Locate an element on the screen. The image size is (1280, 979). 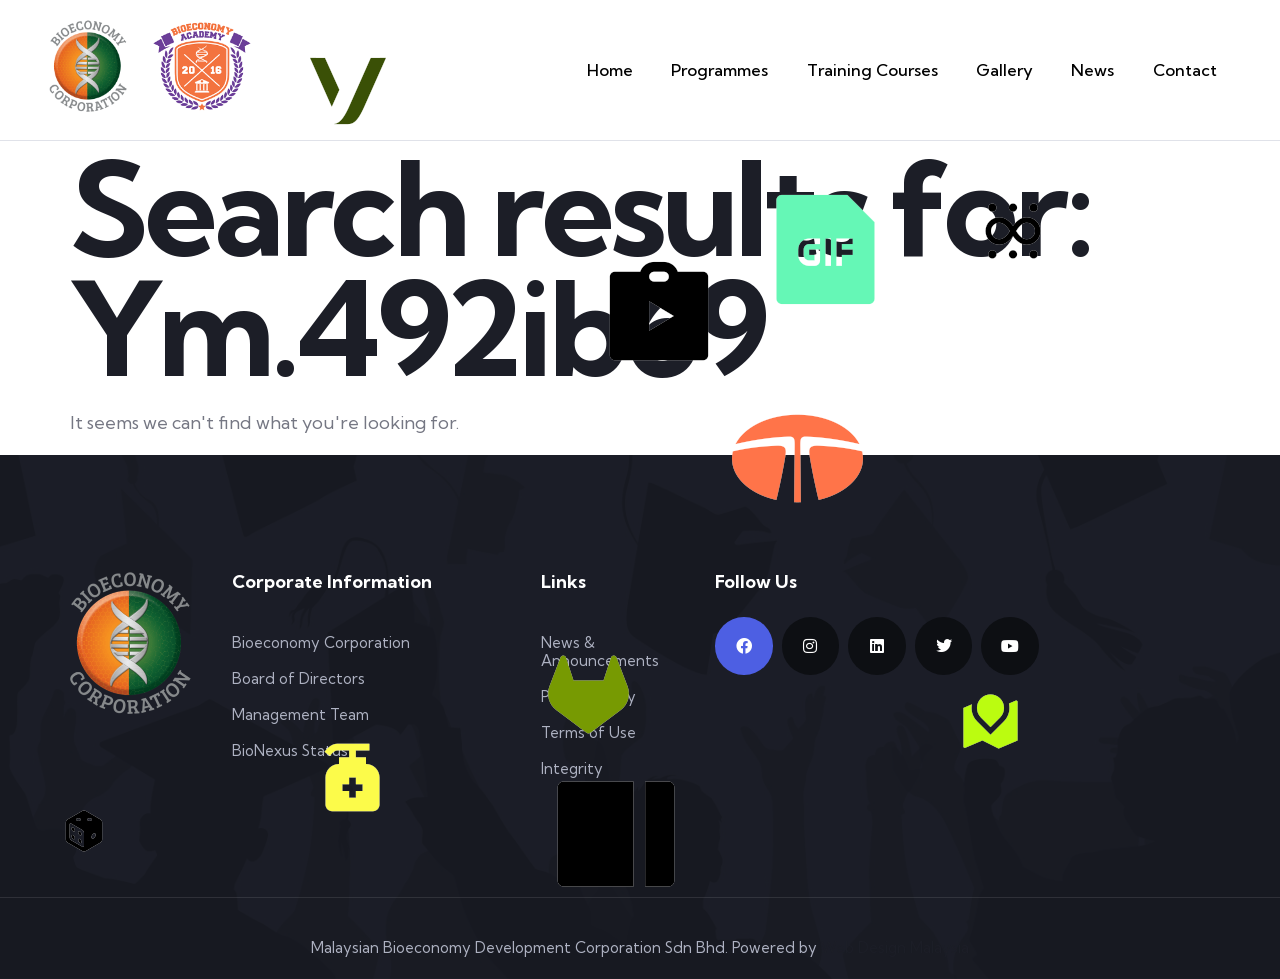
indicates hazy weather conditions is located at coordinates (1013, 231).